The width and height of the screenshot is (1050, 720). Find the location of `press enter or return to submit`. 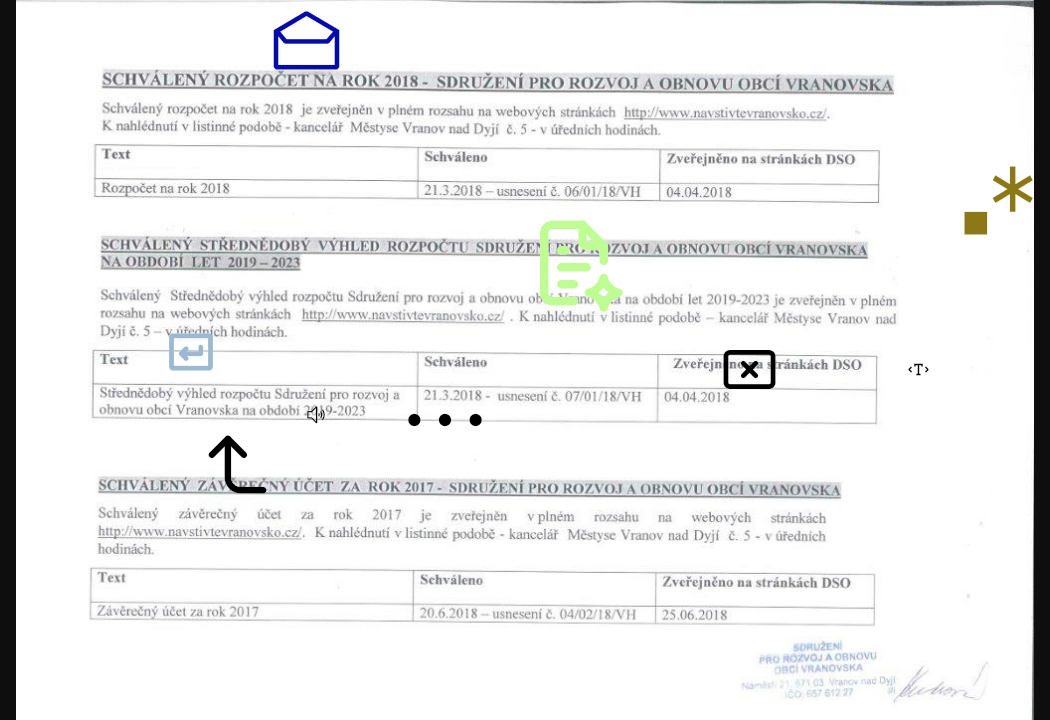

press enter or return to submit is located at coordinates (191, 352).